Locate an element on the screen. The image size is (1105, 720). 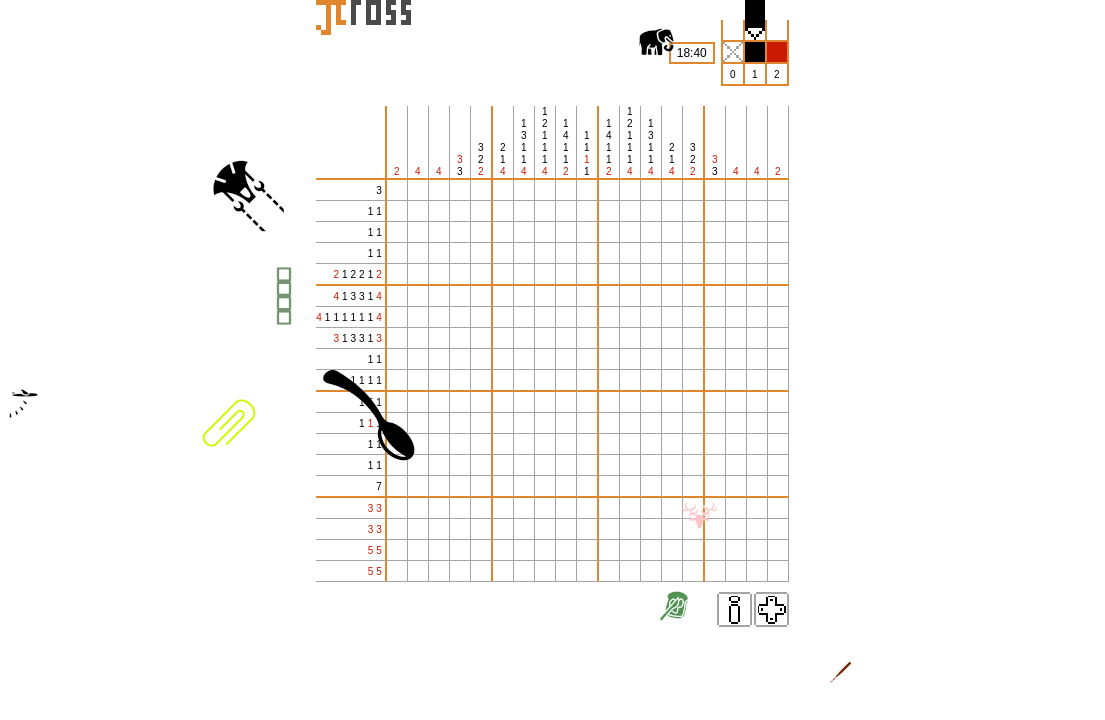
access baseball or batting-related content is located at coordinates (840, 672).